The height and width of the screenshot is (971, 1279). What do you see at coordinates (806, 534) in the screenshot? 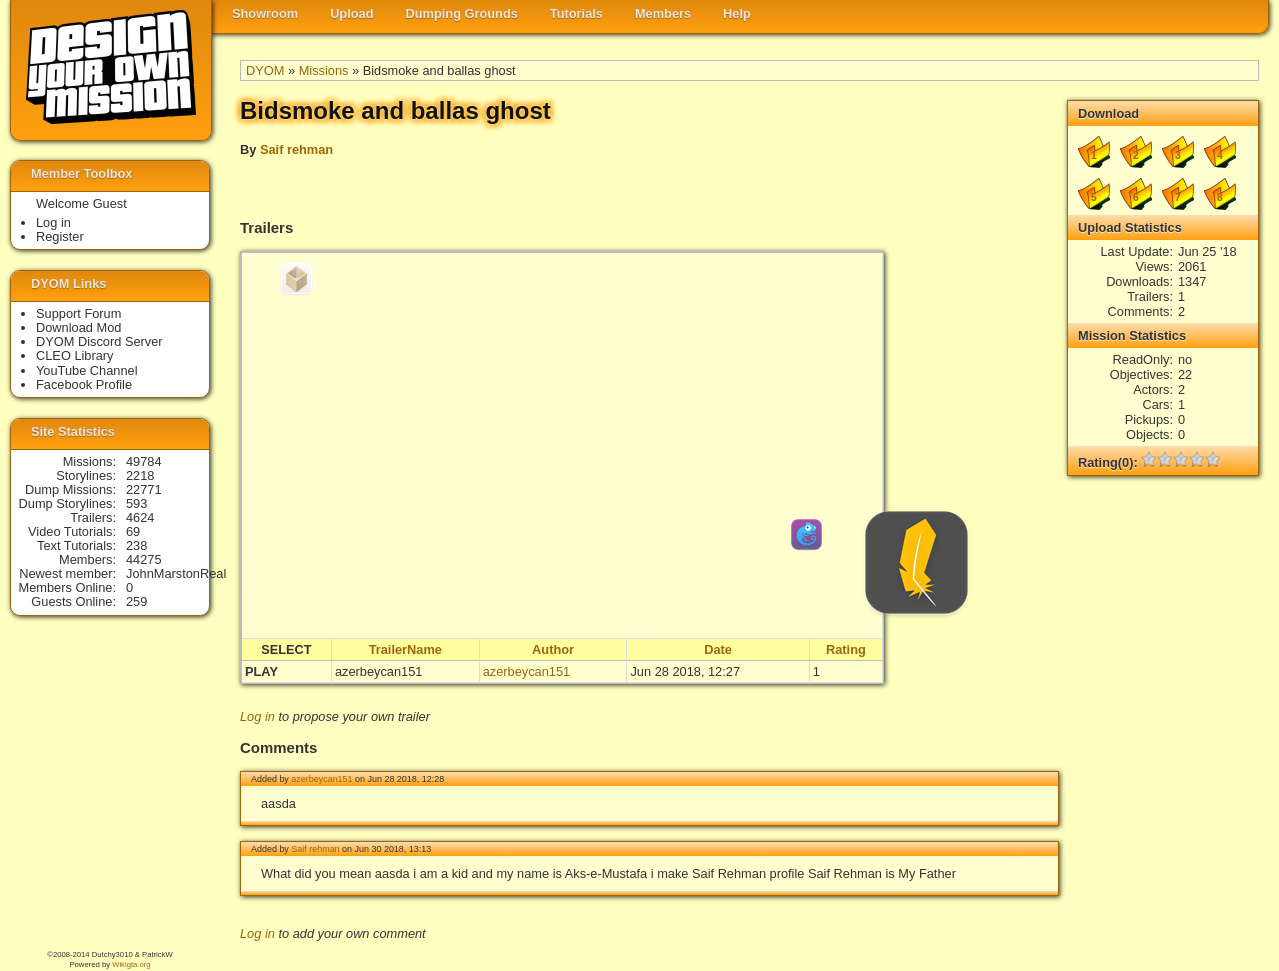
I see `open gns3 network simulation software` at bounding box center [806, 534].